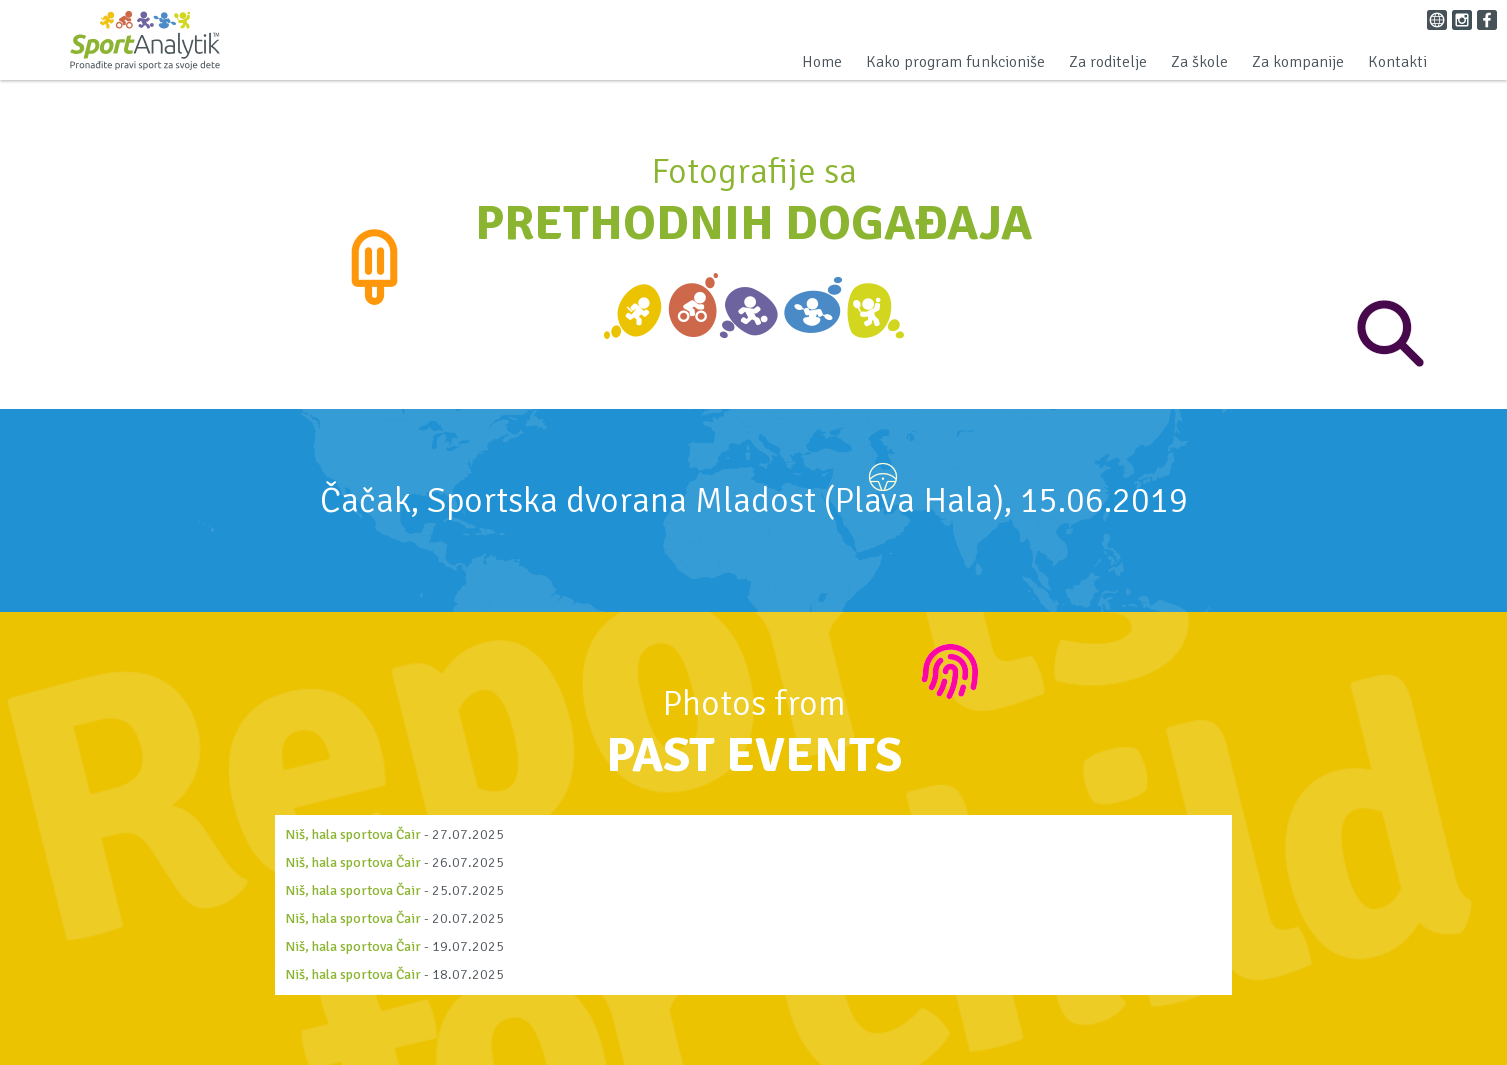 This screenshot has height=1065, width=1507. What do you see at coordinates (374, 266) in the screenshot?
I see `indicates frozen treats or ice cream category` at bounding box center [374, 266].